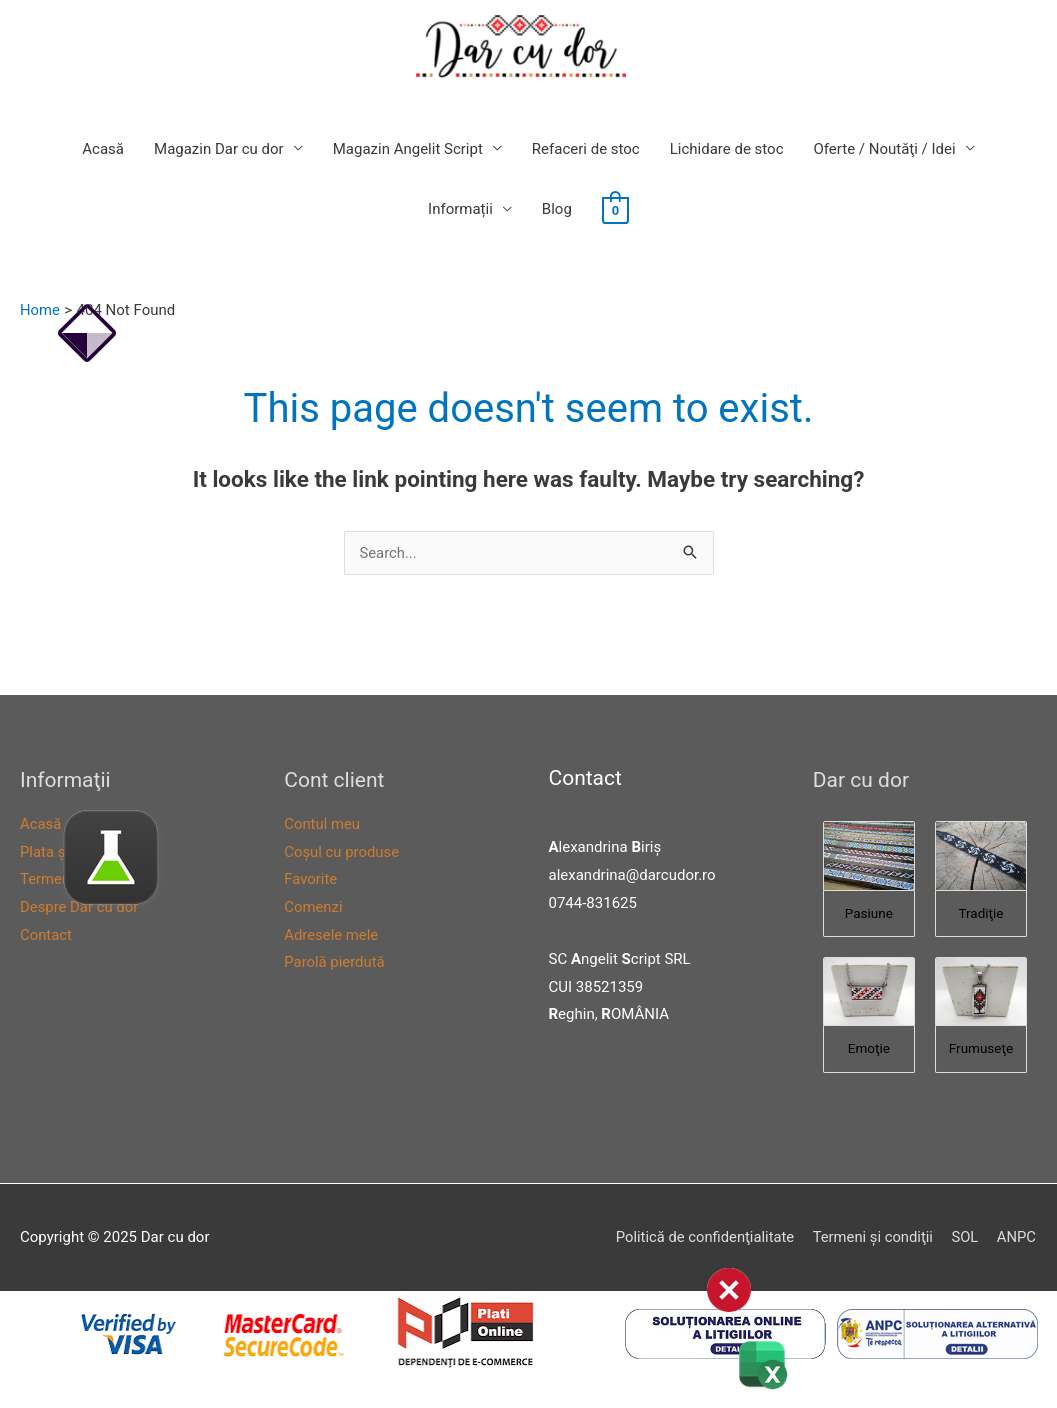 Image resolution: width=1057 pixels, height=1408 pixels. What do you see at coordinates (762, 1364) in the screenshot?
I see `open Microsoft Excel` at bounding box center [762, 1364].